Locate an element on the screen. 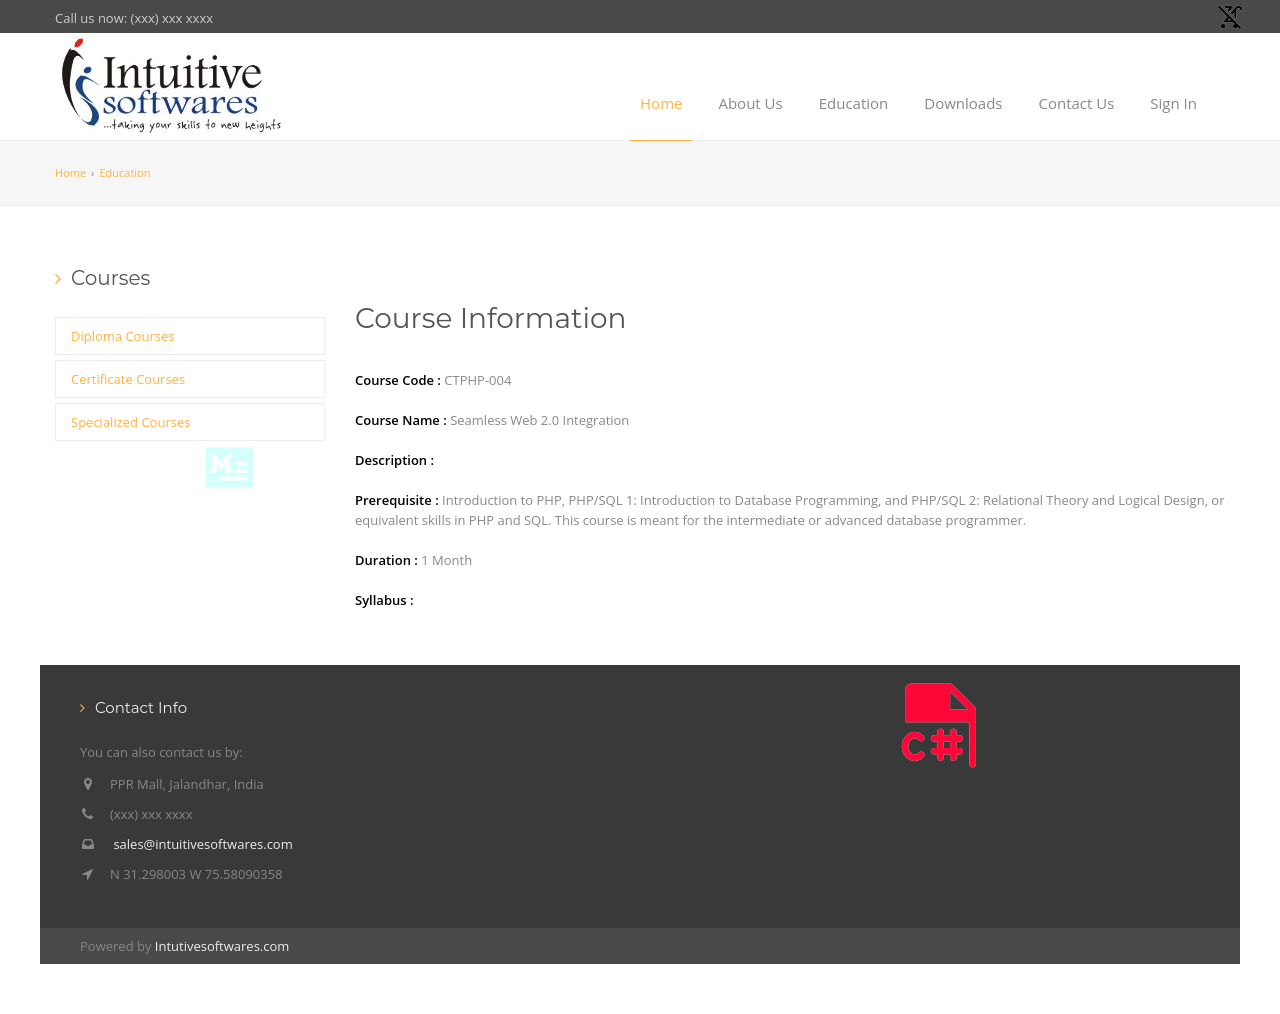 The height and width of the screenshot is (1014, 1280). open a C# source code file is located at coordinates (940, 725).